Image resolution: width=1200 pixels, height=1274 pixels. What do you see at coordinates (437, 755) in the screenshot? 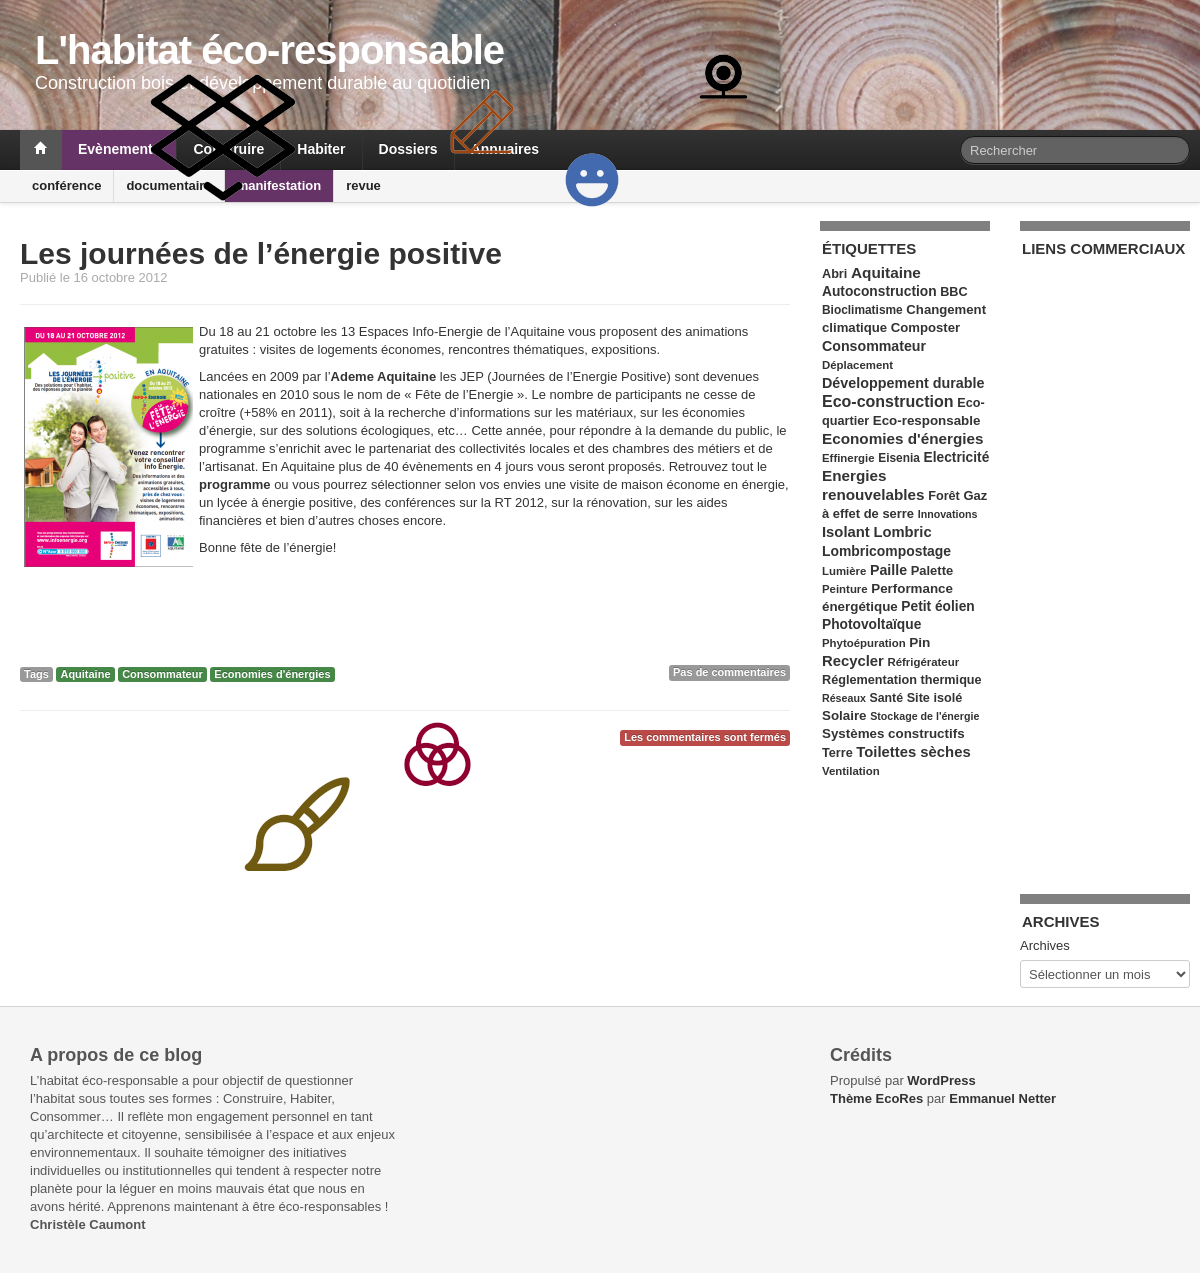
I see `indicates overlapping or shared data between three sets` at bounding box center [437, 755].